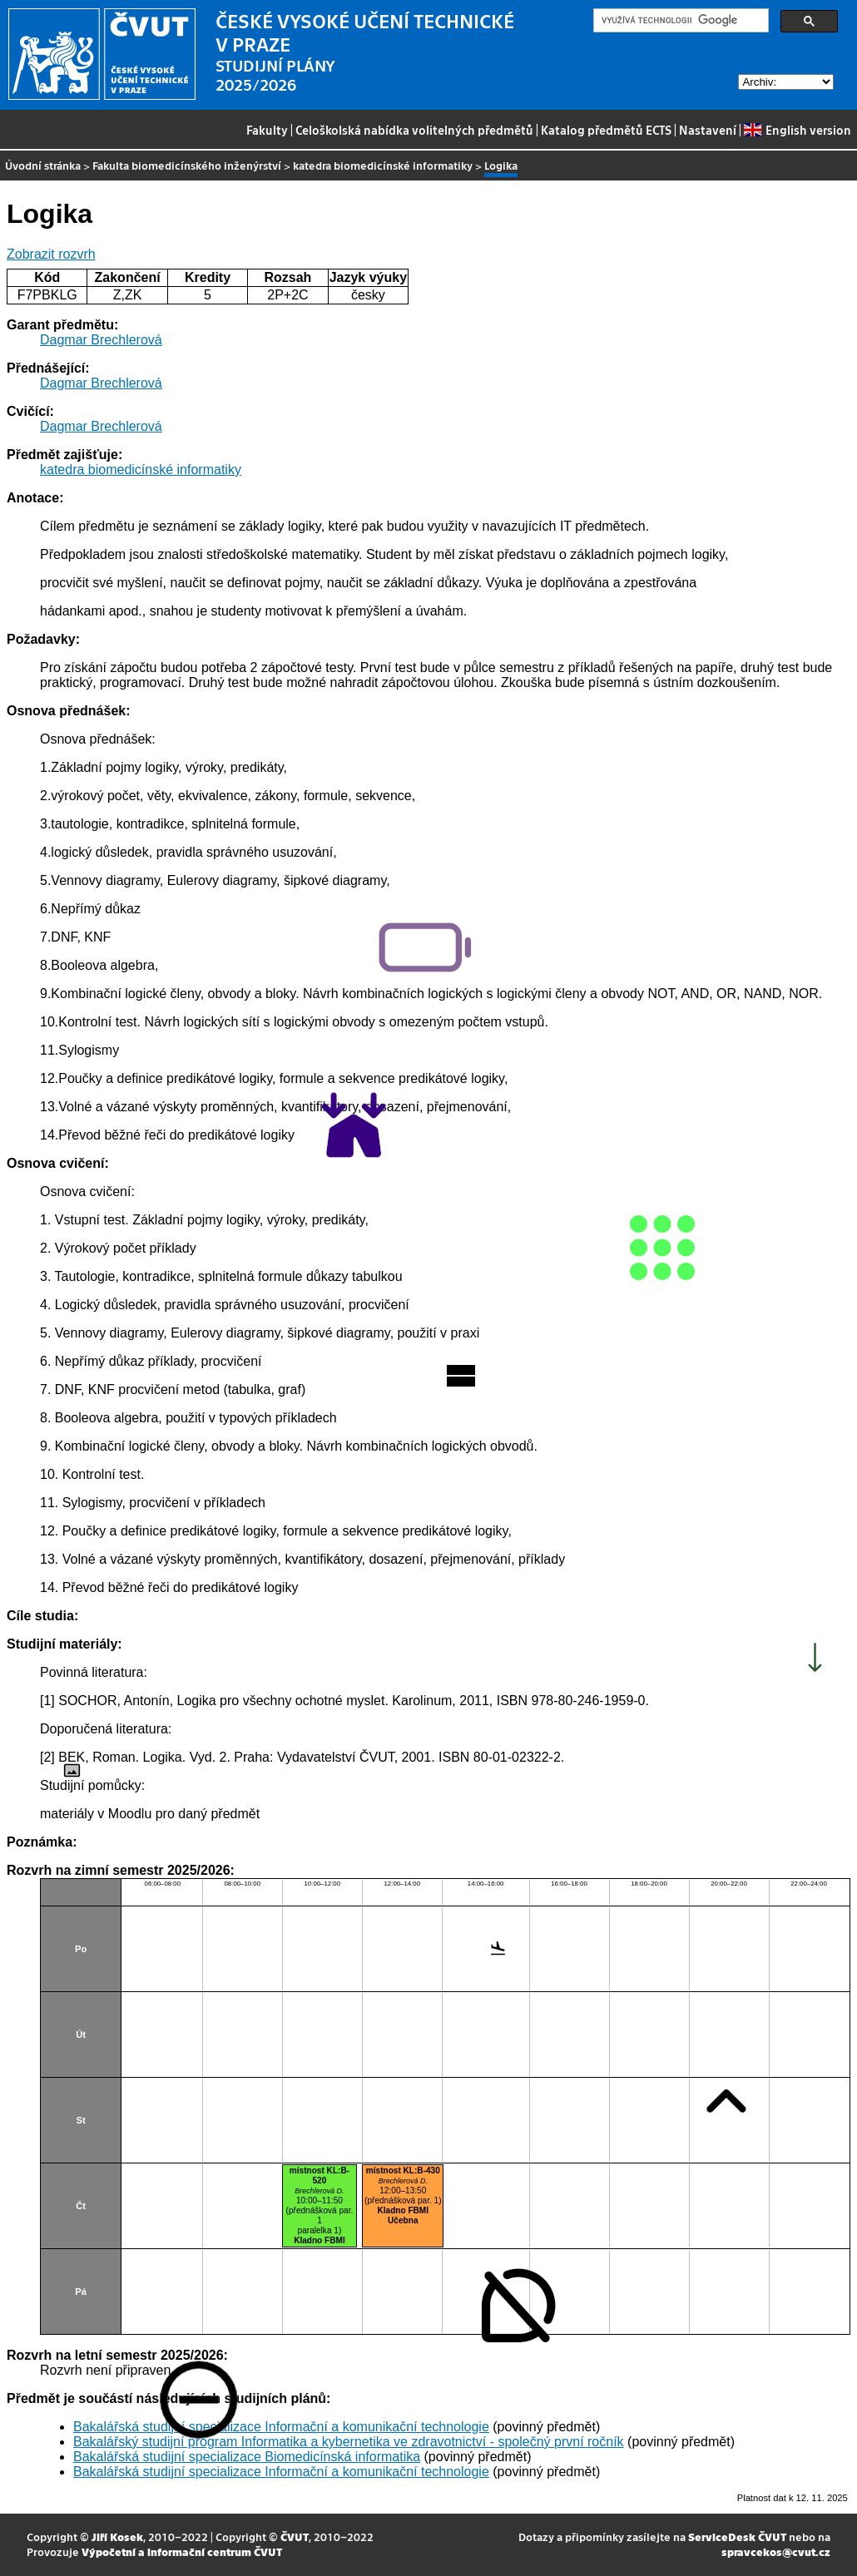 This screenshot has height=2576, width=857. What do you see at coordinates (815, 1657) in the screenshot?
I see `scroll down for more content` at bounding box center [815, 1657].